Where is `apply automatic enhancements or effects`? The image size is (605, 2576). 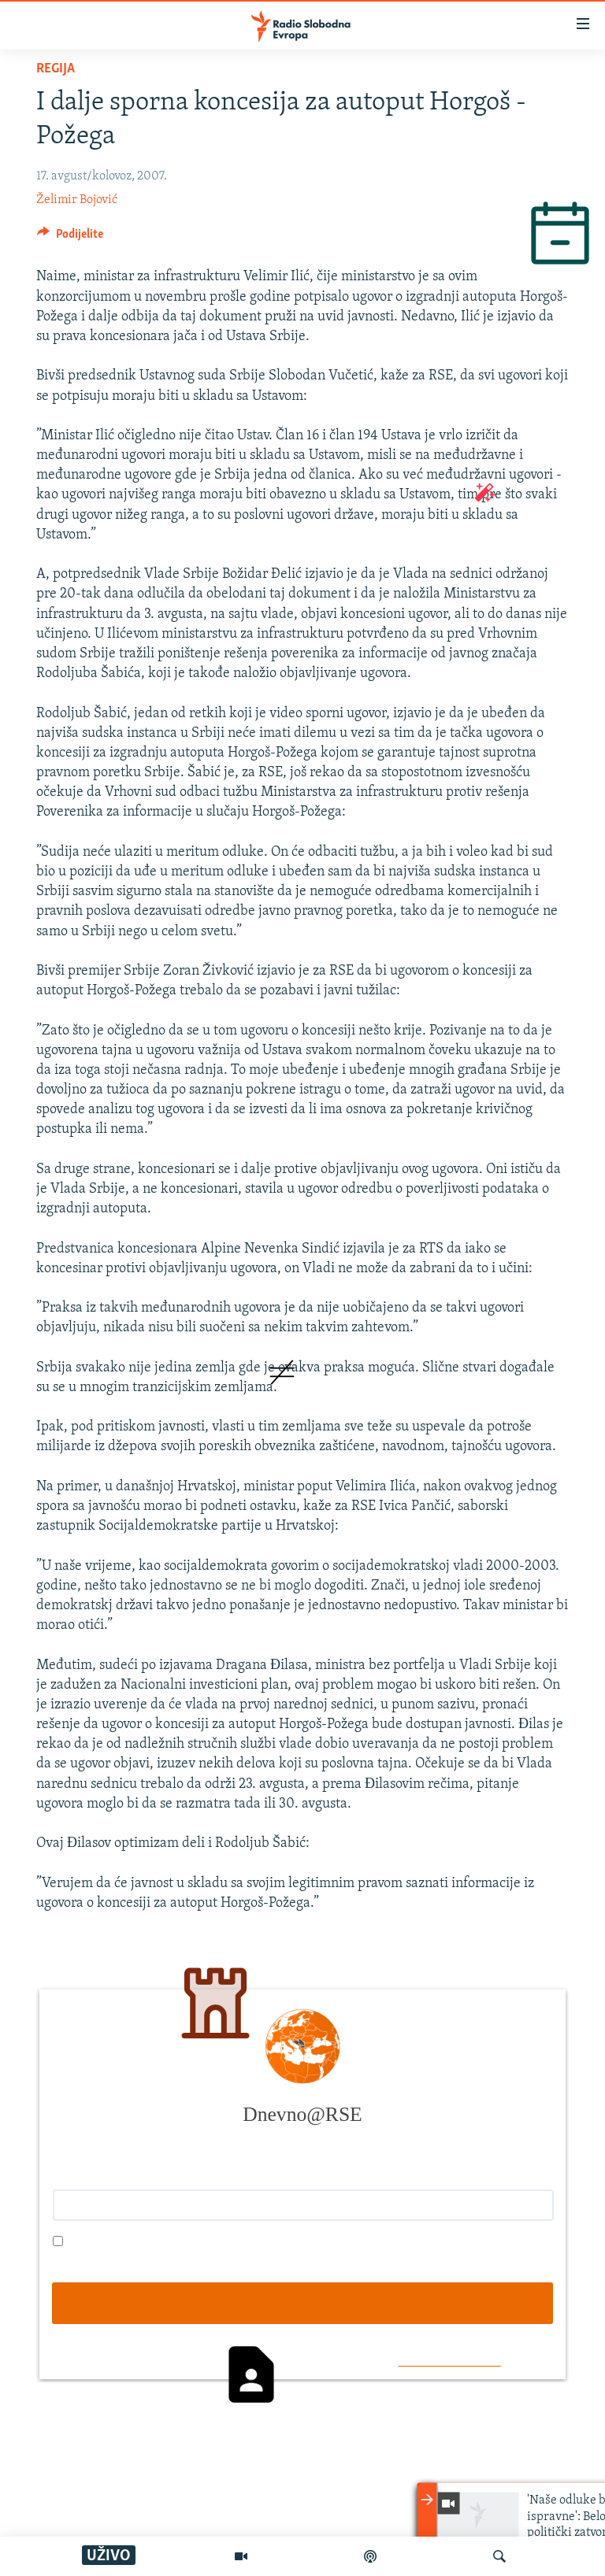 apply automatic enhancements or effects is located at coordinates (484, 492).